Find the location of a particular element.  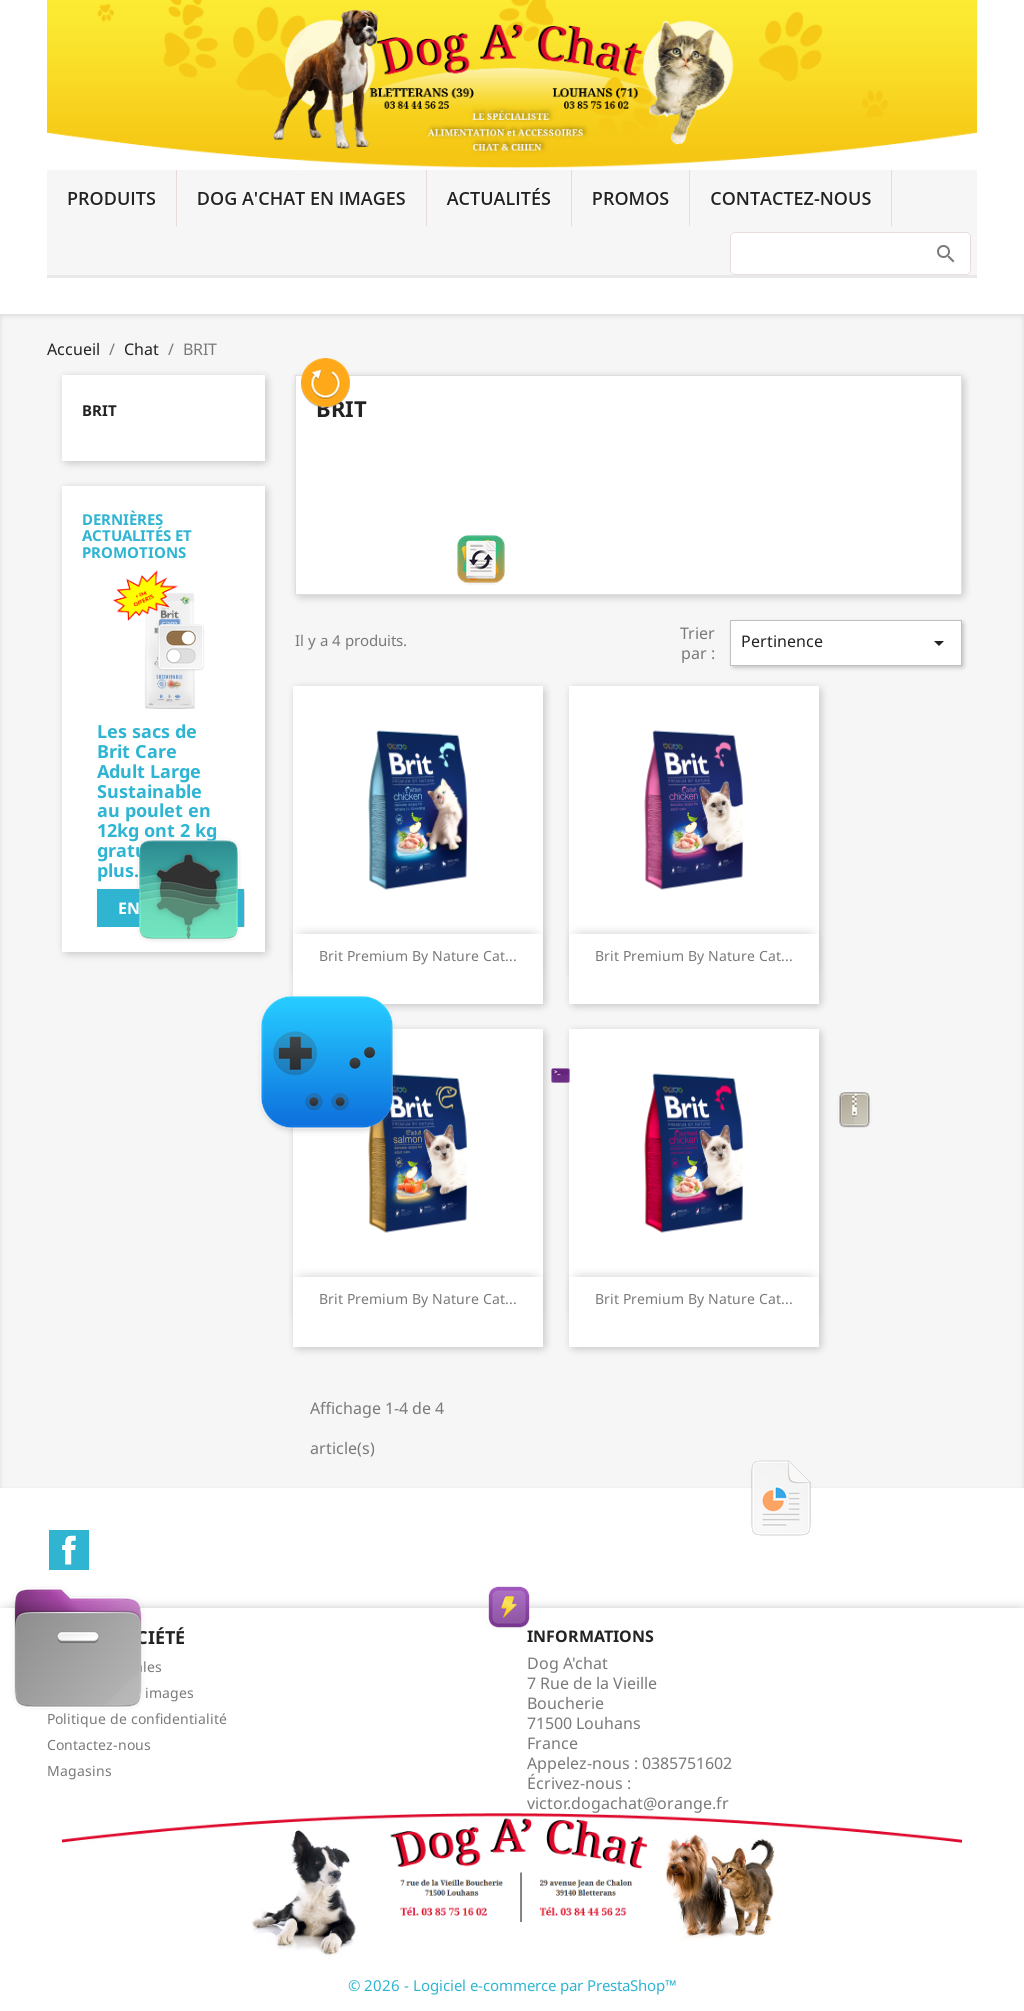

open a presentation file is located at coordinates (781, 1498).